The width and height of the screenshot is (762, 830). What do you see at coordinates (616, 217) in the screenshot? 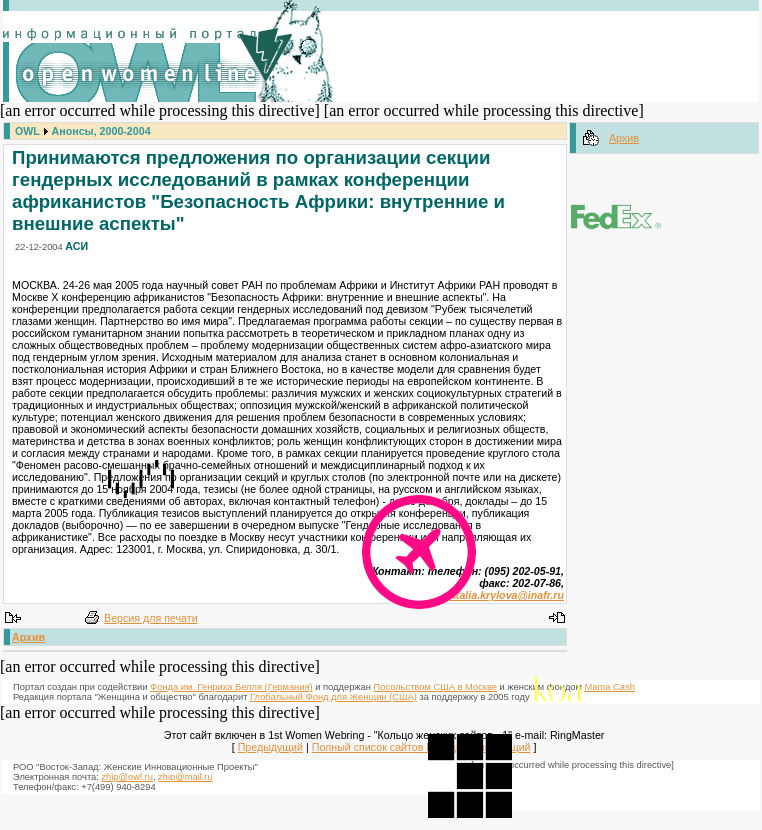
I see `open the FedEx shipping app` at bounding box center [616, 217].